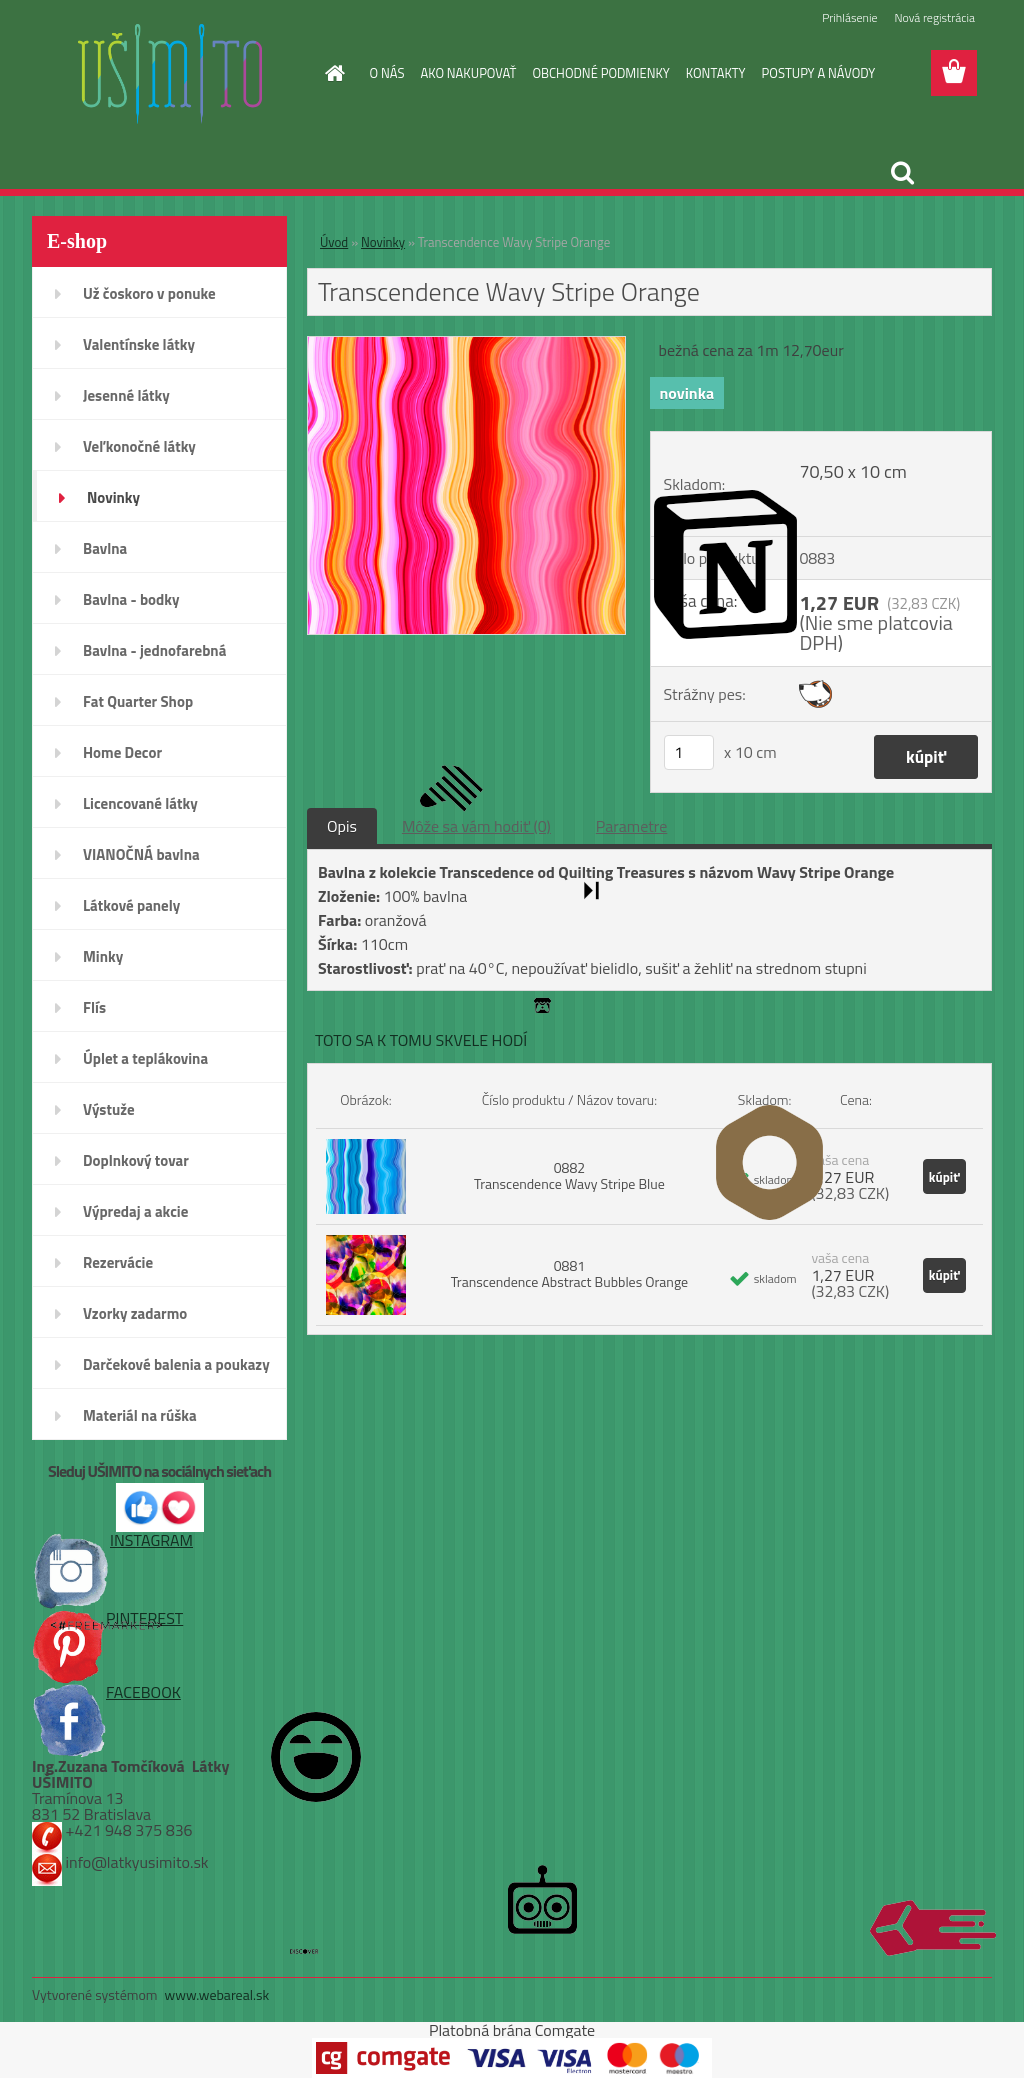 This screenshot has height=2078, width=1024. Describe the element at coordinates (725, 564) in the screenshot. I see `open Notion app` at that location.